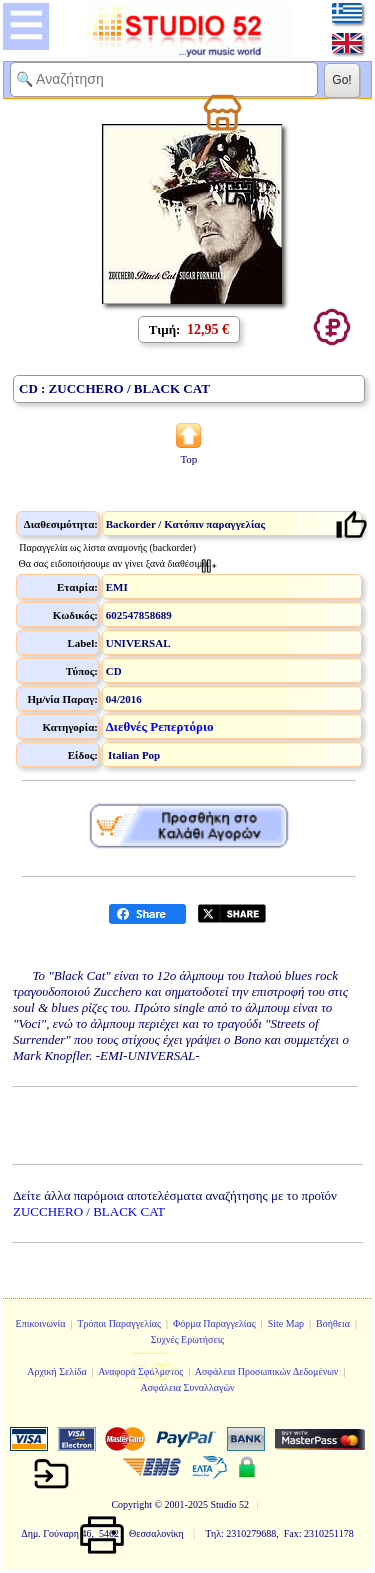  I want to click on print the current document, so click(102, 1535).